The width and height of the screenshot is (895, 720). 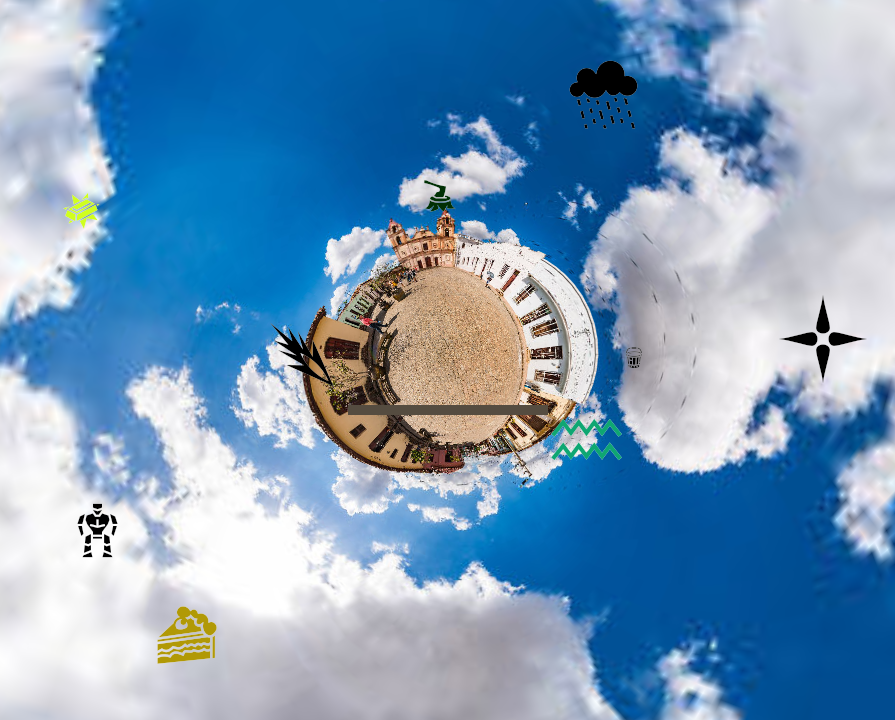 I want to click on access woodcutting or lumber resources, so click(x=440, y=196).